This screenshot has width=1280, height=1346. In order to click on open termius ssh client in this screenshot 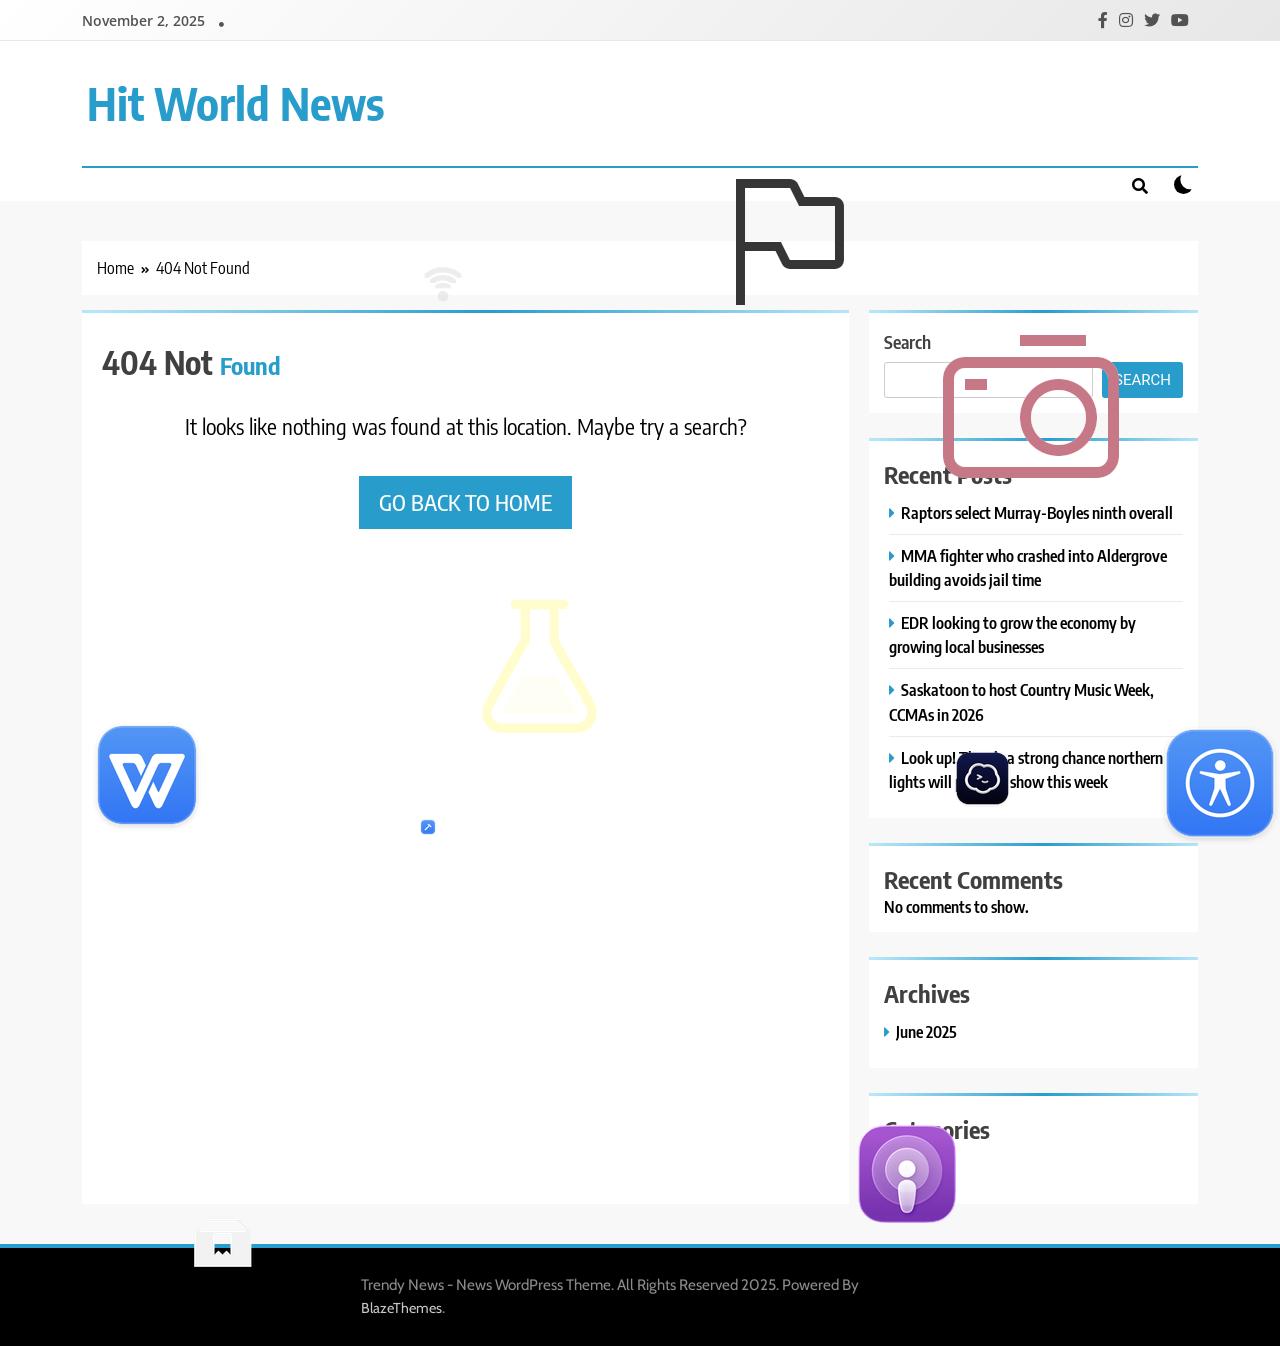, I will do `click(982, 778)`.